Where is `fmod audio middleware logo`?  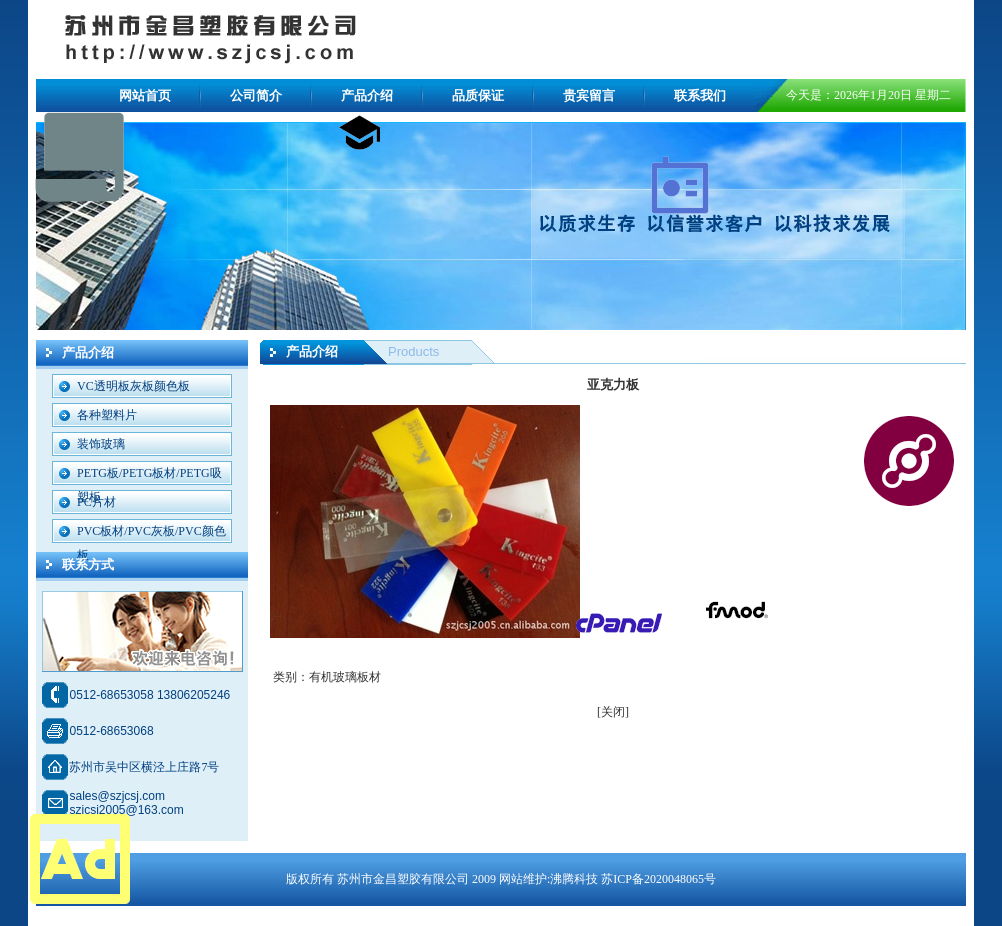
fmod audio middleware logo is located at coordinates (737, 610).